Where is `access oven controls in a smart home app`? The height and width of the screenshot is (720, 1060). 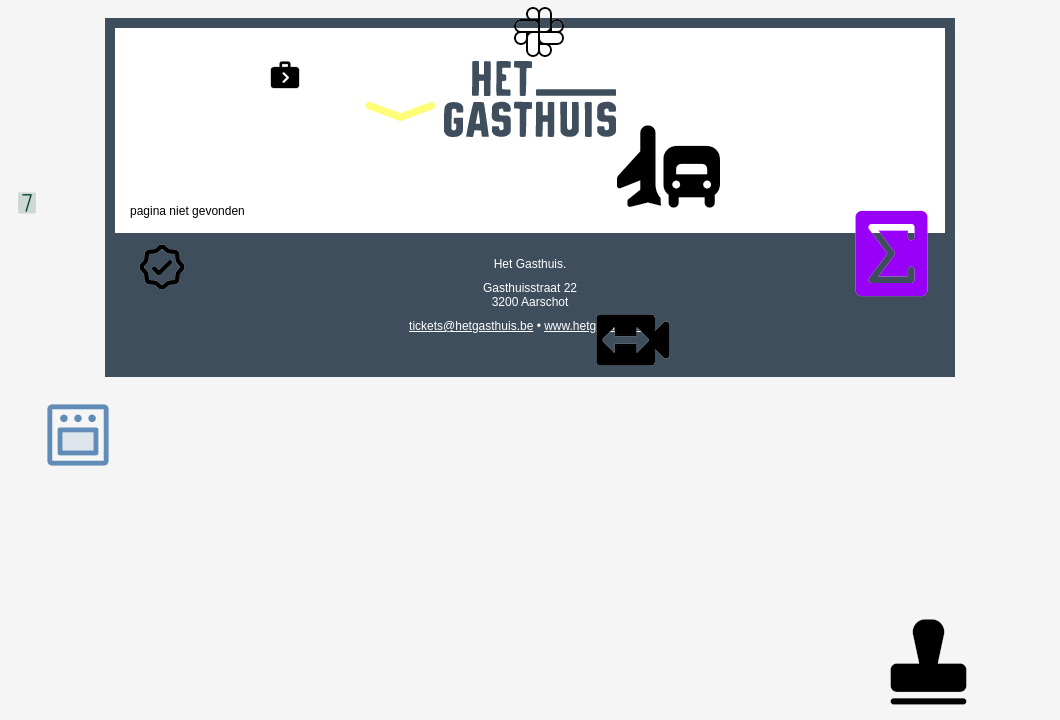 access oven controls in a smart home app is located at coordinates (78, 435).